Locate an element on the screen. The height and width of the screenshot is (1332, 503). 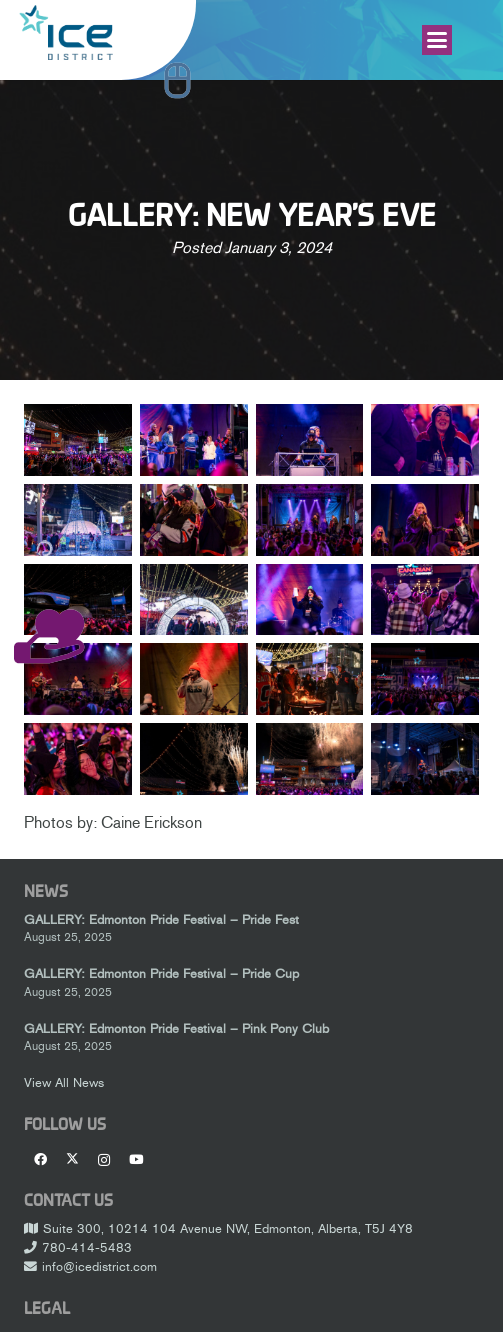
donate or make a charitable contribution is located at coordinates (51, 637).